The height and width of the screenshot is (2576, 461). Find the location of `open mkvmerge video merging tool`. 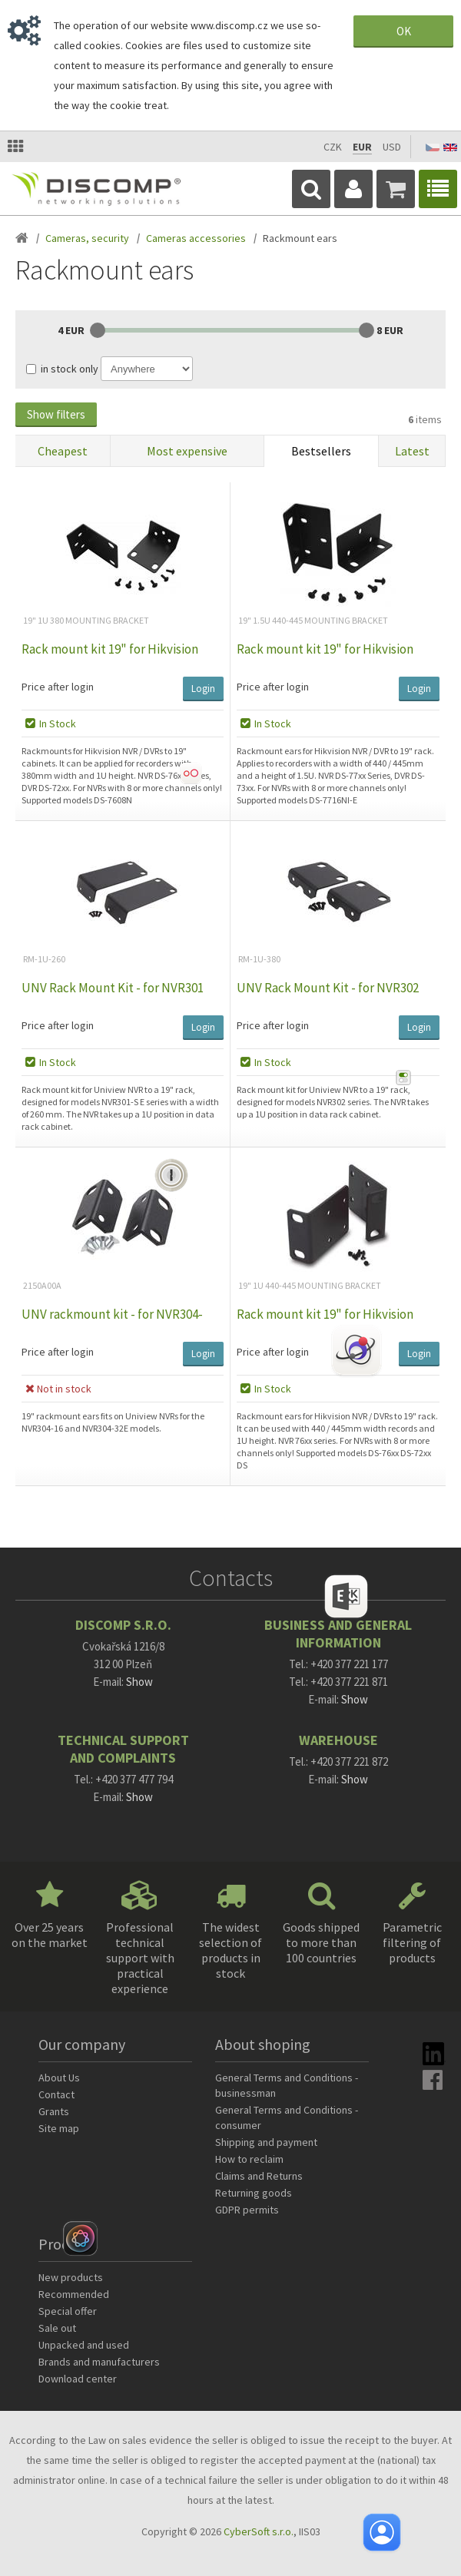

open mkvmerge video merging tool is located at coordinates (357, 1350).